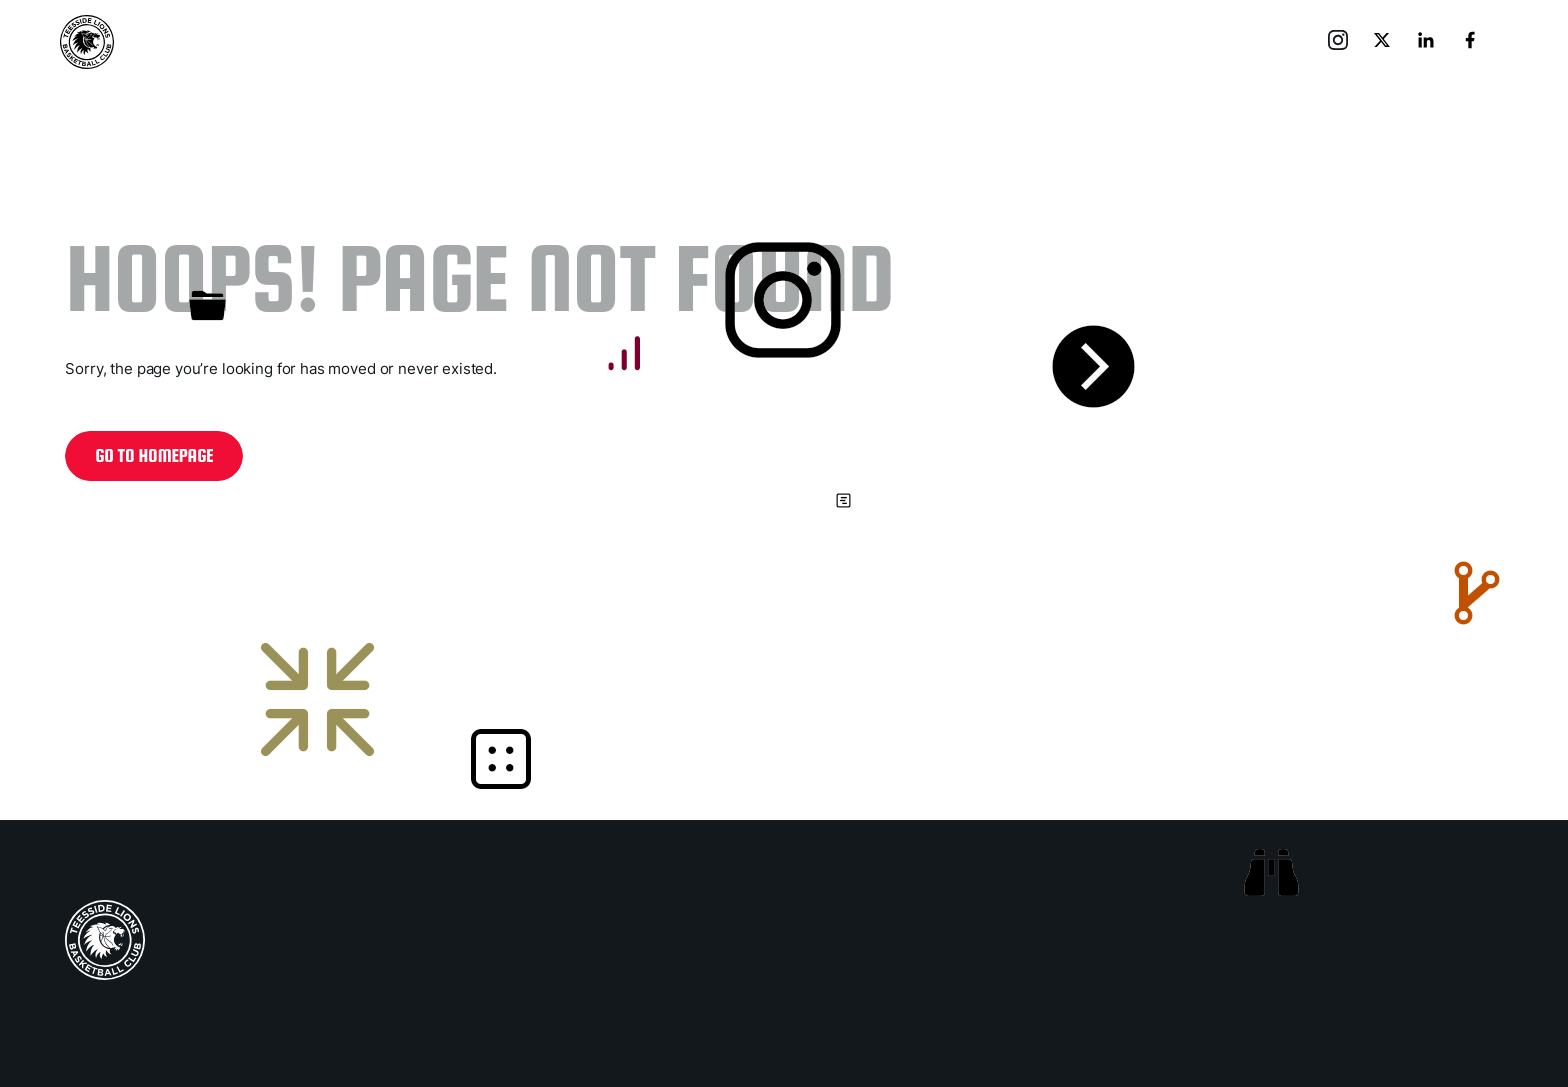 Image resolution: width=1568 pixels, height=1087 pixels. What do you see at coordinates (1271, 872) in the screenshot?
I see `search or explore content` at bounding box center [1271, 872].